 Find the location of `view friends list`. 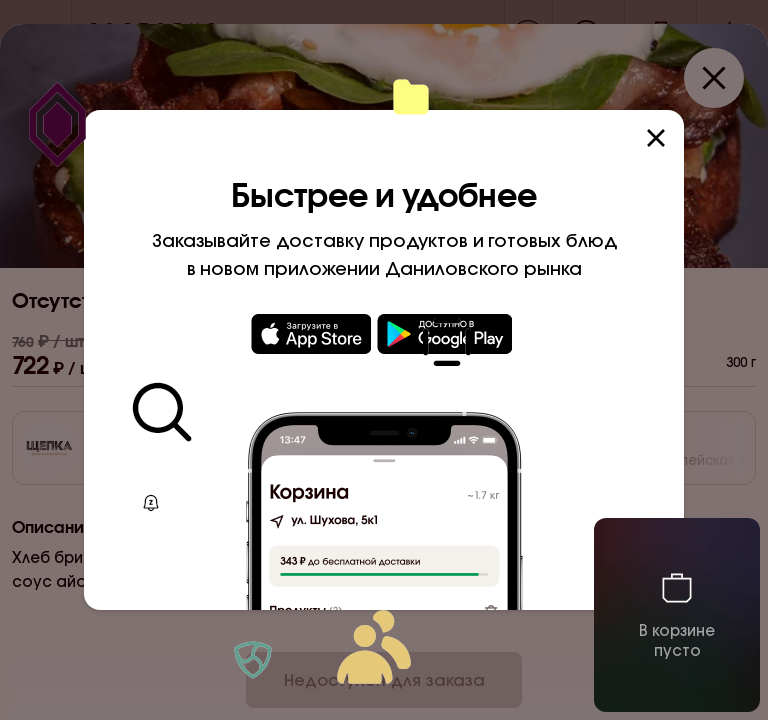

view friends list is located at coordinates (374, 647).